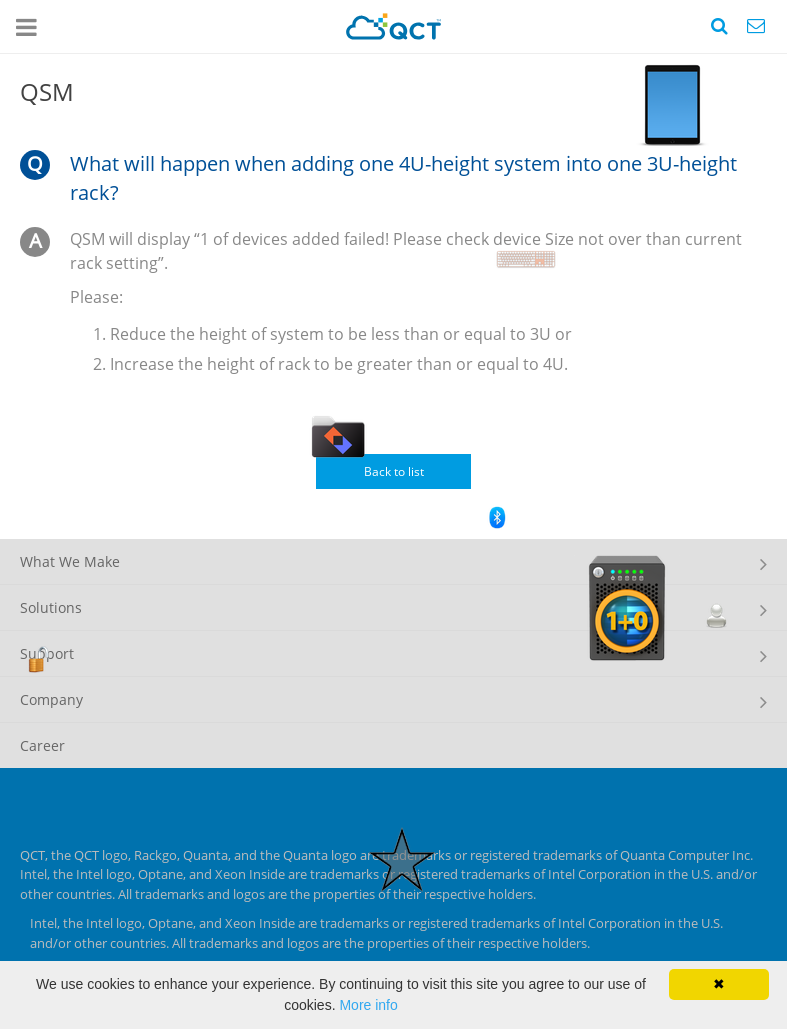 The width and height of the screenshot is (787, 1029). What do you see at coordinates (338, 438) in the screenshot?
I see `open ktor project folder` at bounding box center [338, 438].